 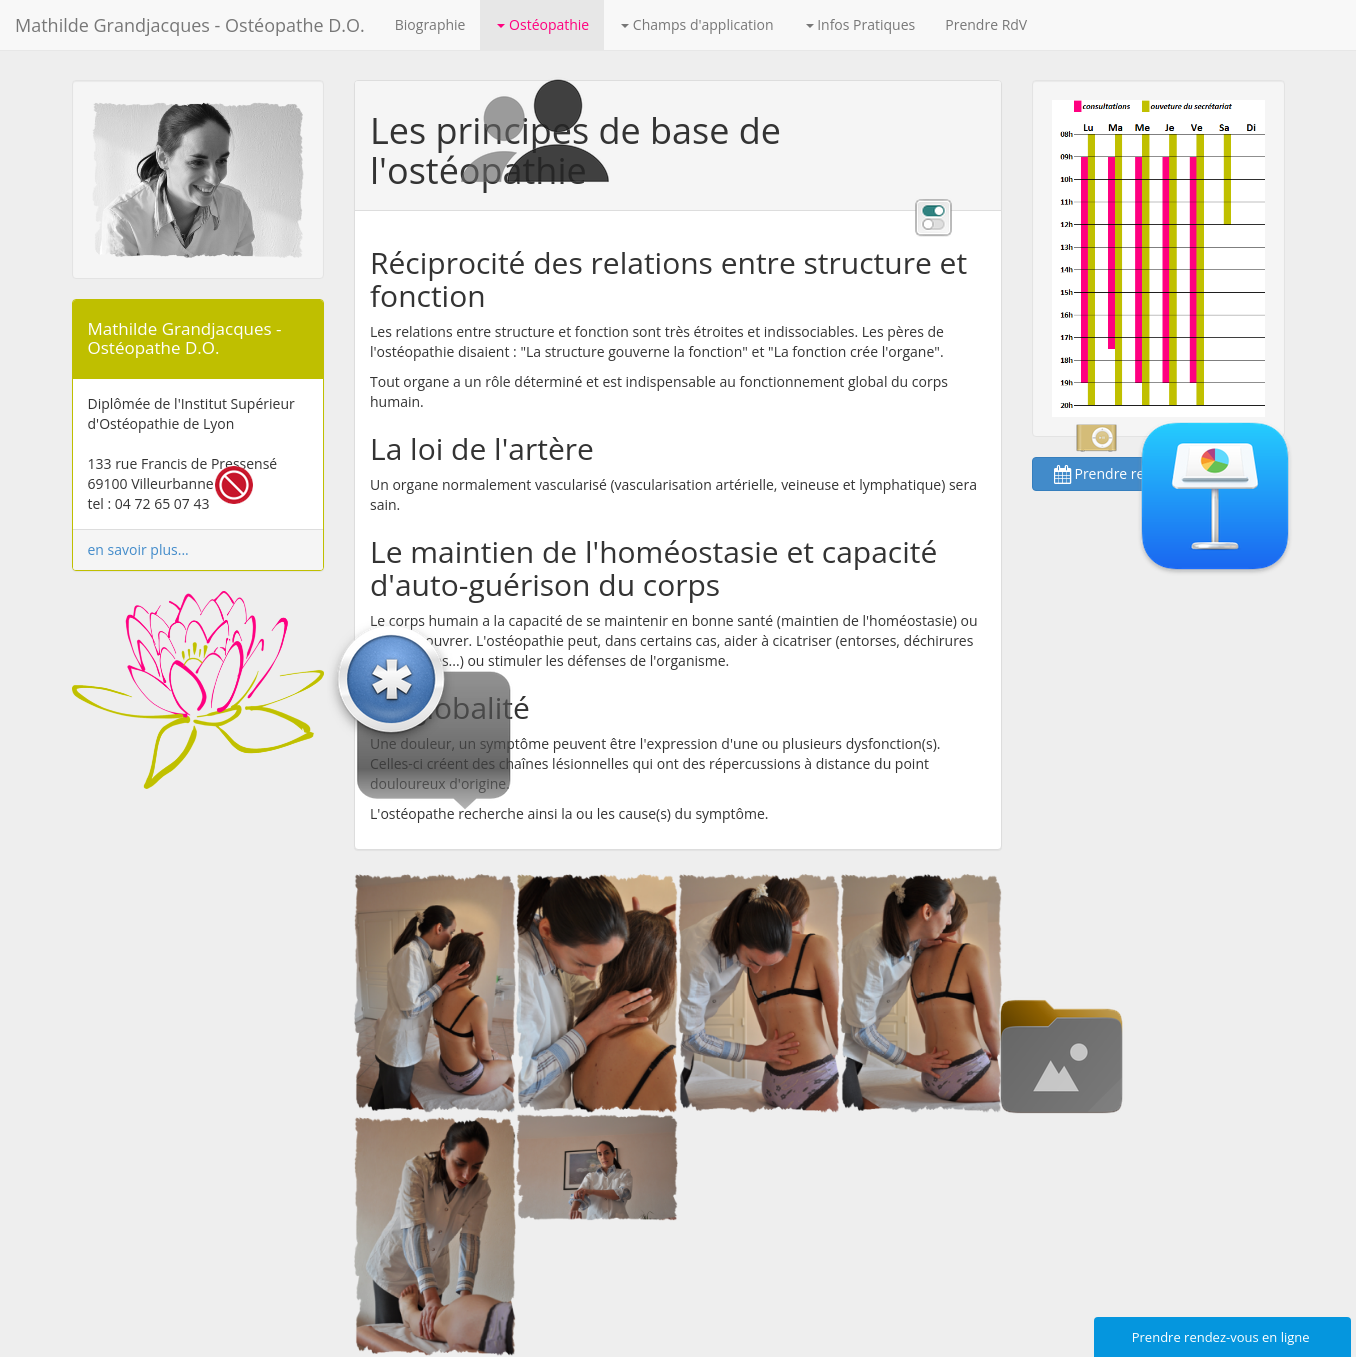 I want to click on manage system notification settings, so click(x=426, y=713).